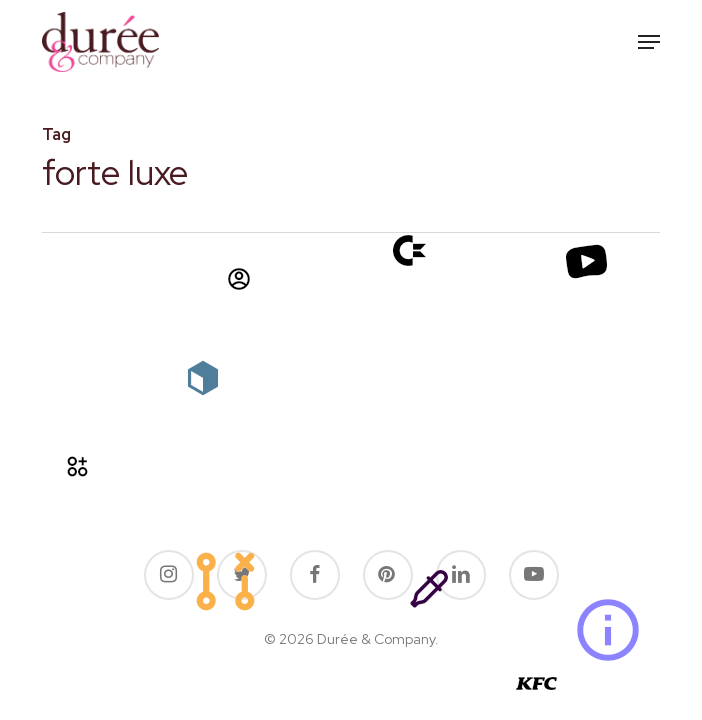 This screenshot has height=720, width=702. What do you see at coordinates (225, 581) in the screenshot?
I see `close or cancel a pull request` at bounding box center [225, 581].